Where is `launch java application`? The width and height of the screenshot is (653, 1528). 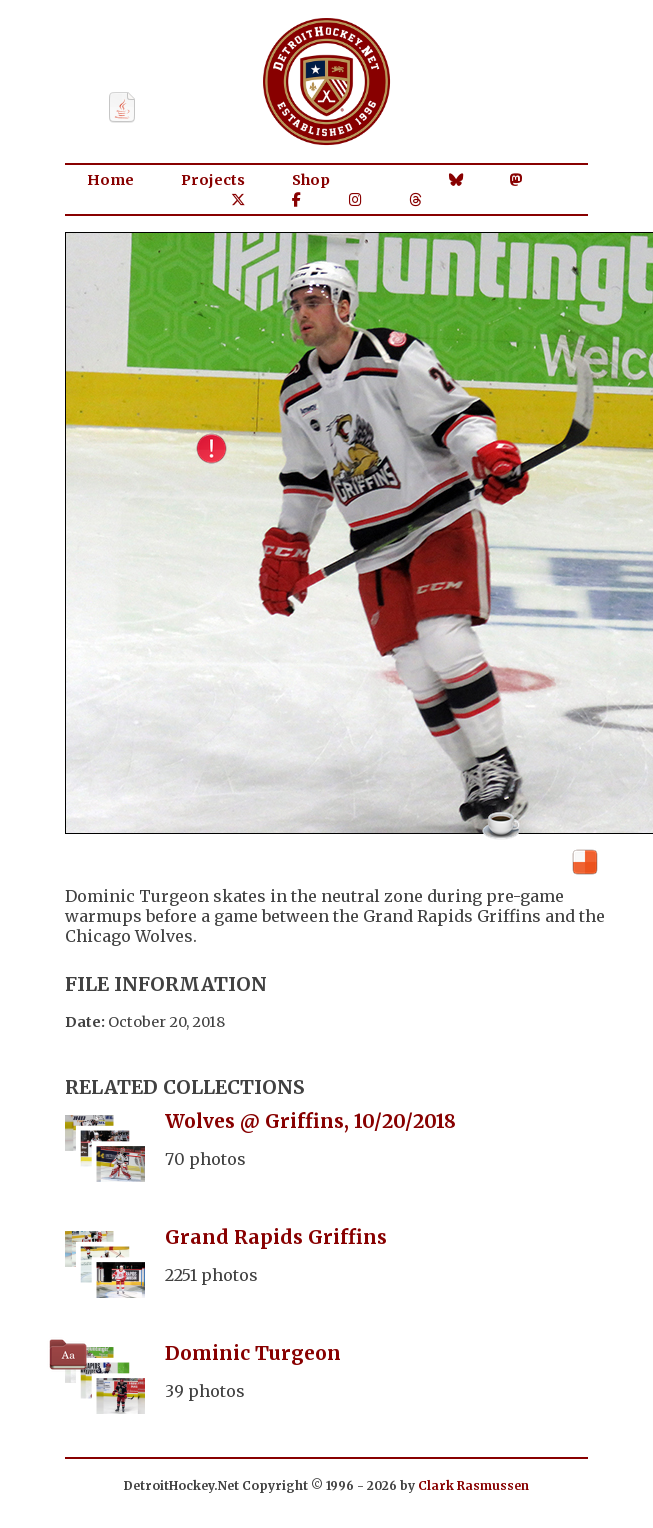
launch java application is located at coordinates (501, 825).